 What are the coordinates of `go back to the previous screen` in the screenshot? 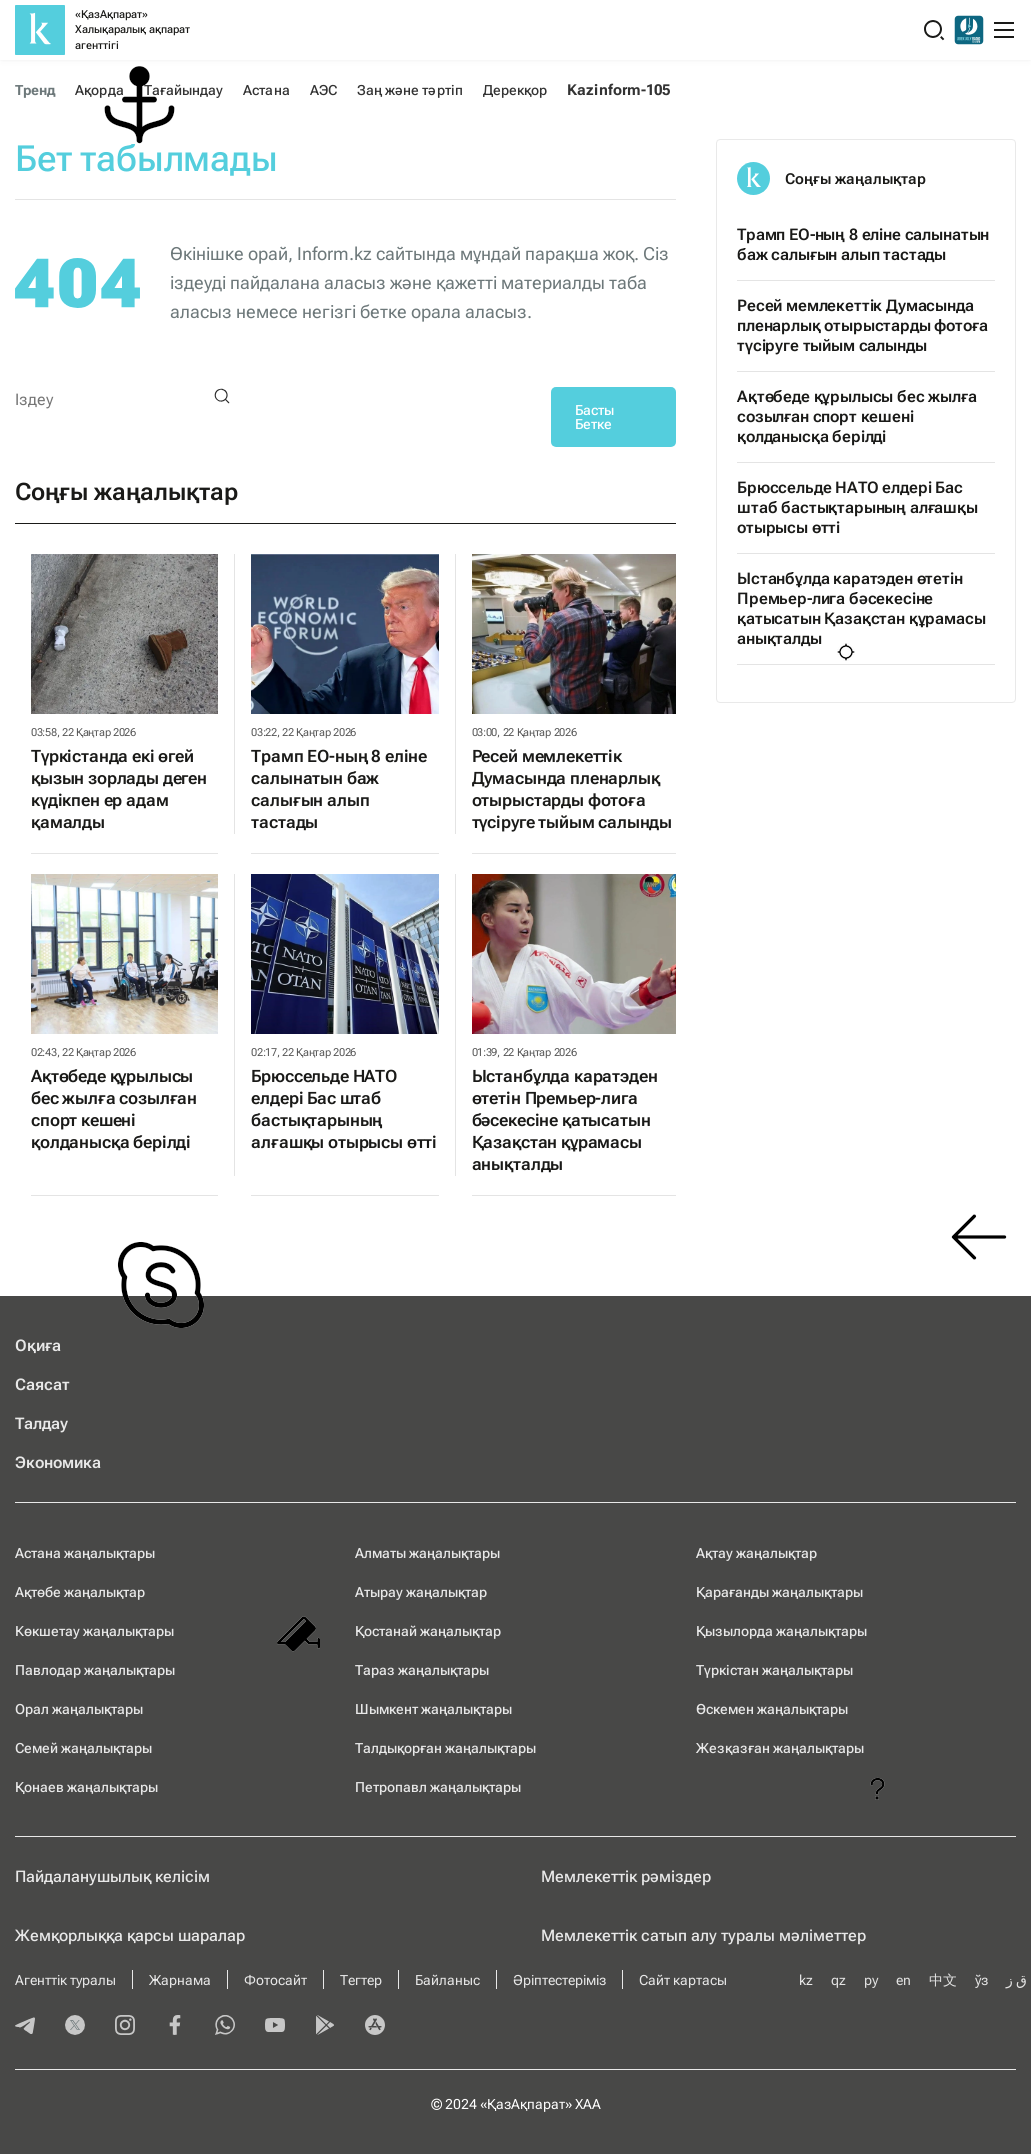 It's located at (979, 1237).